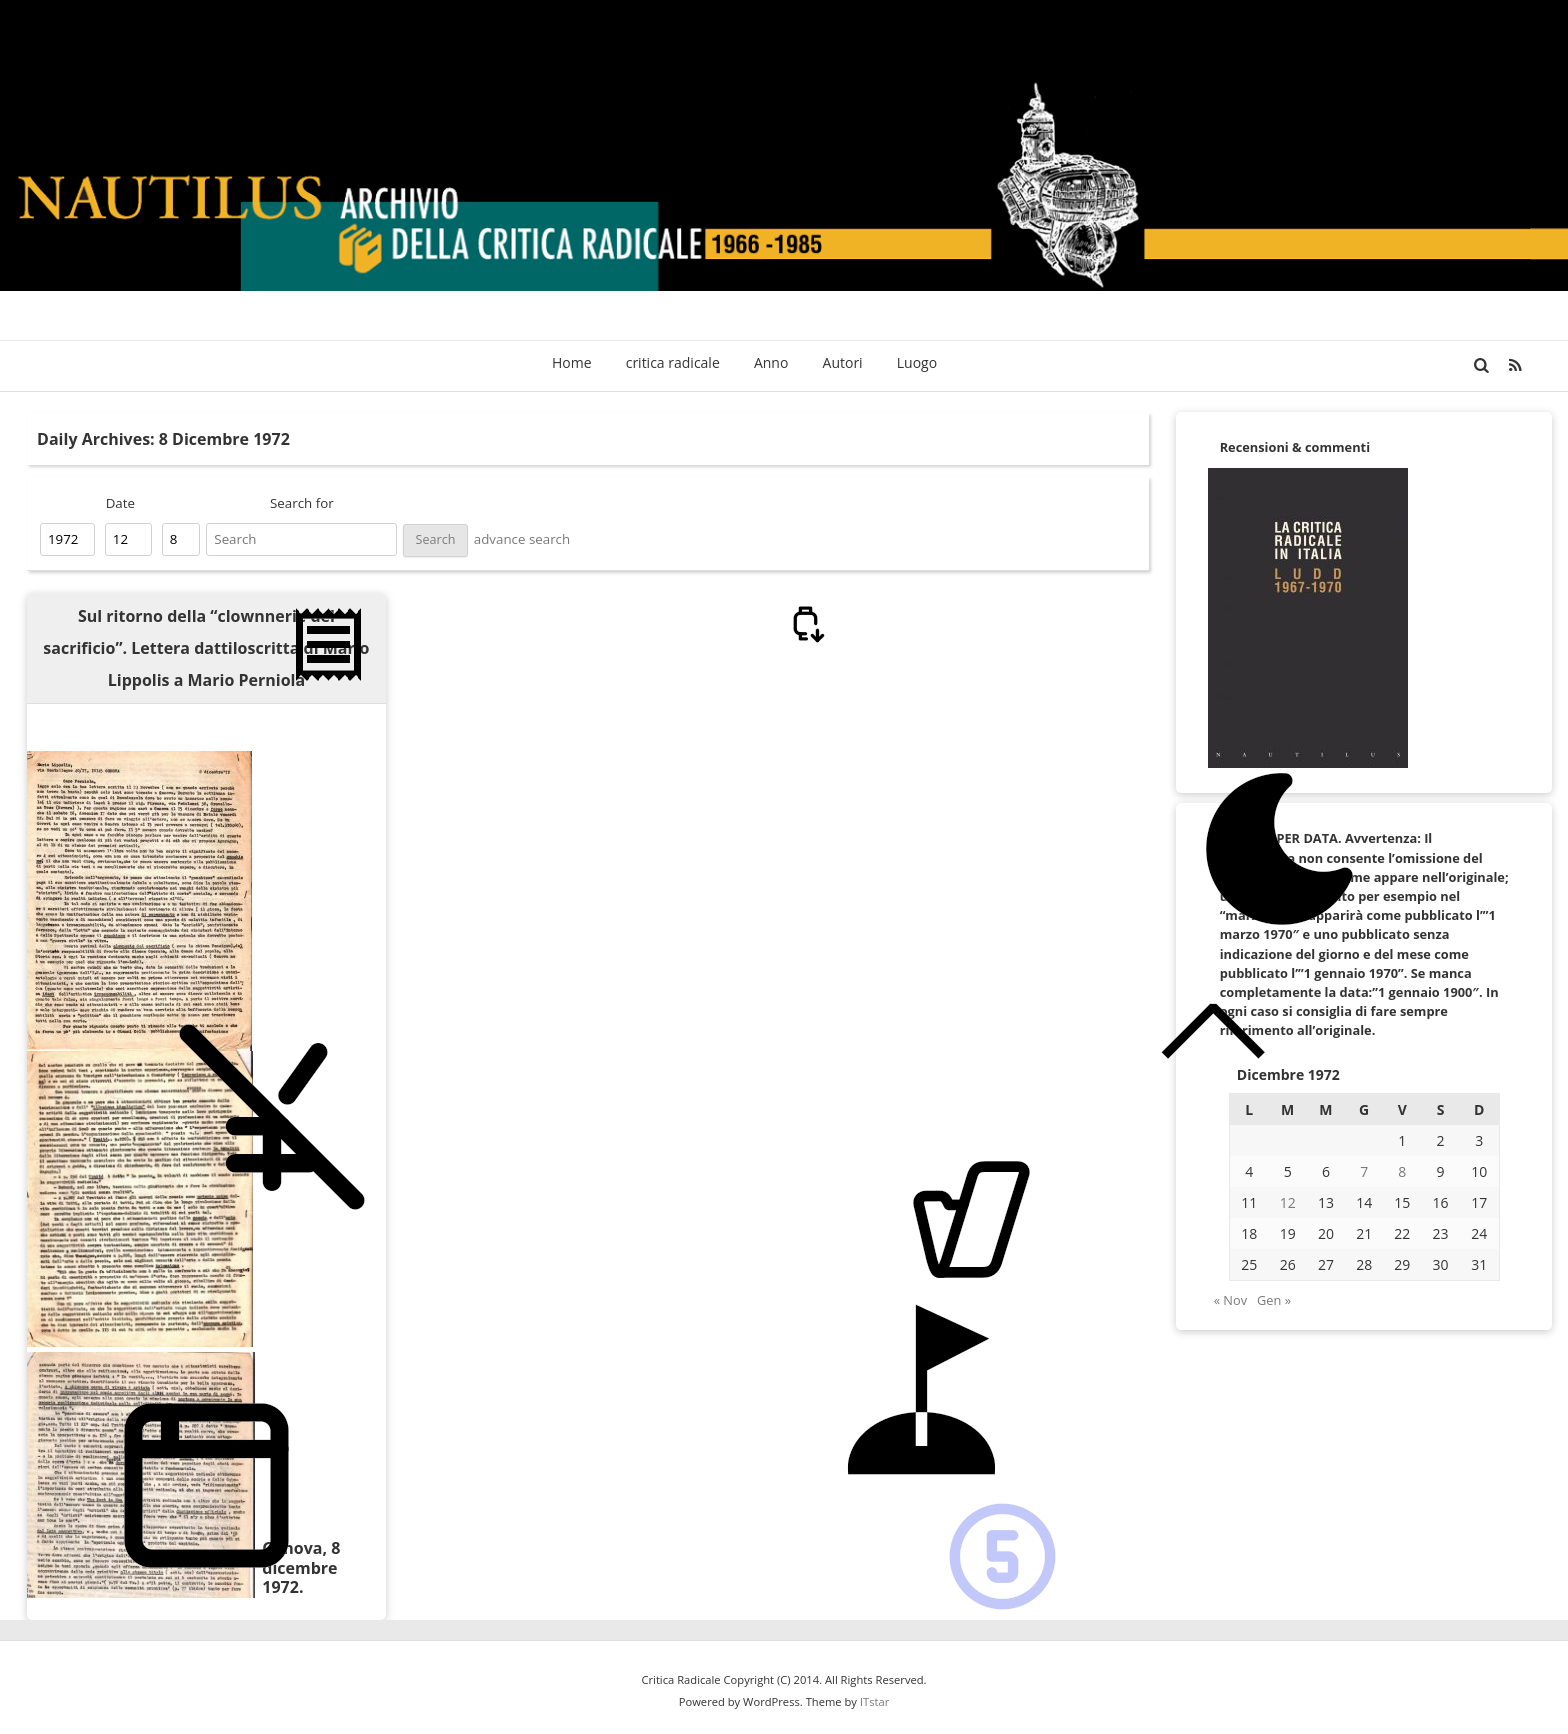 The width and height of the screenshot is (1568, 1734). I want to click on download to smartwatch, so click(805, 623).